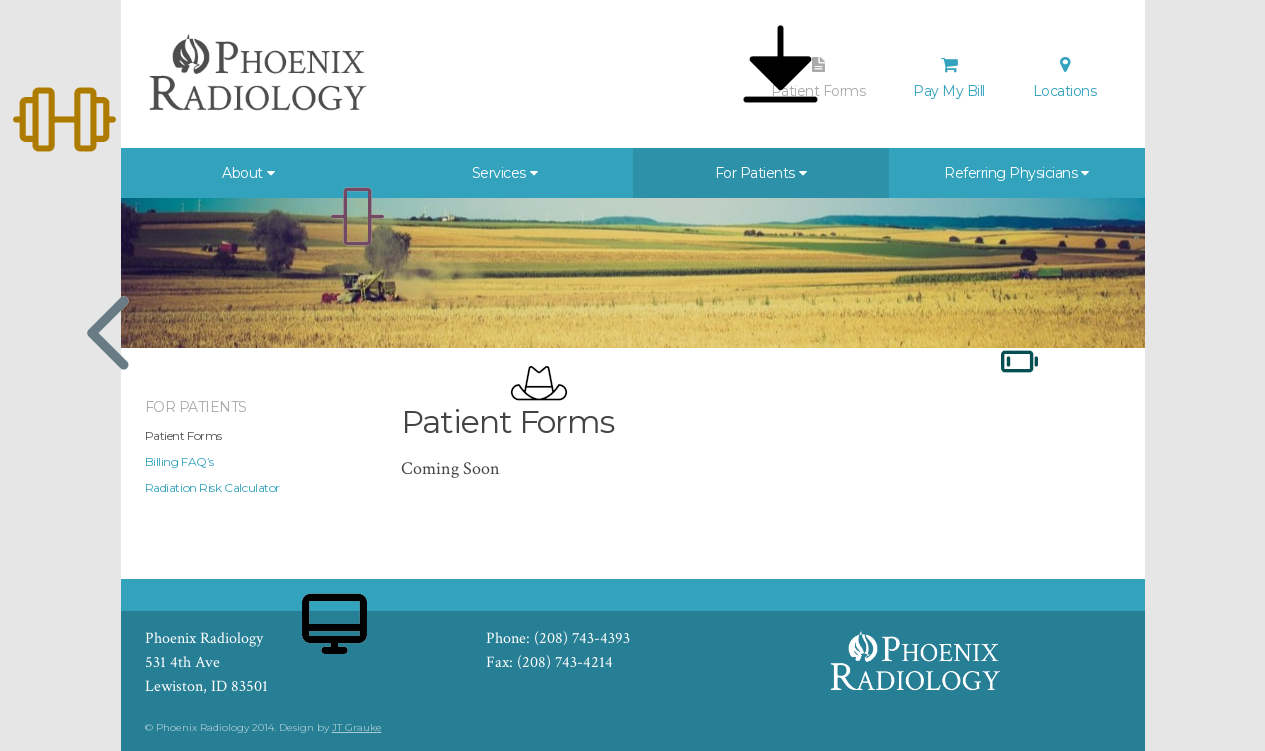 The width and height of the screenshot is (1265, 751). What do you see at coordinates (780, 65) in the screenshot?
I see `download a file` at bounding box center [780, 65].